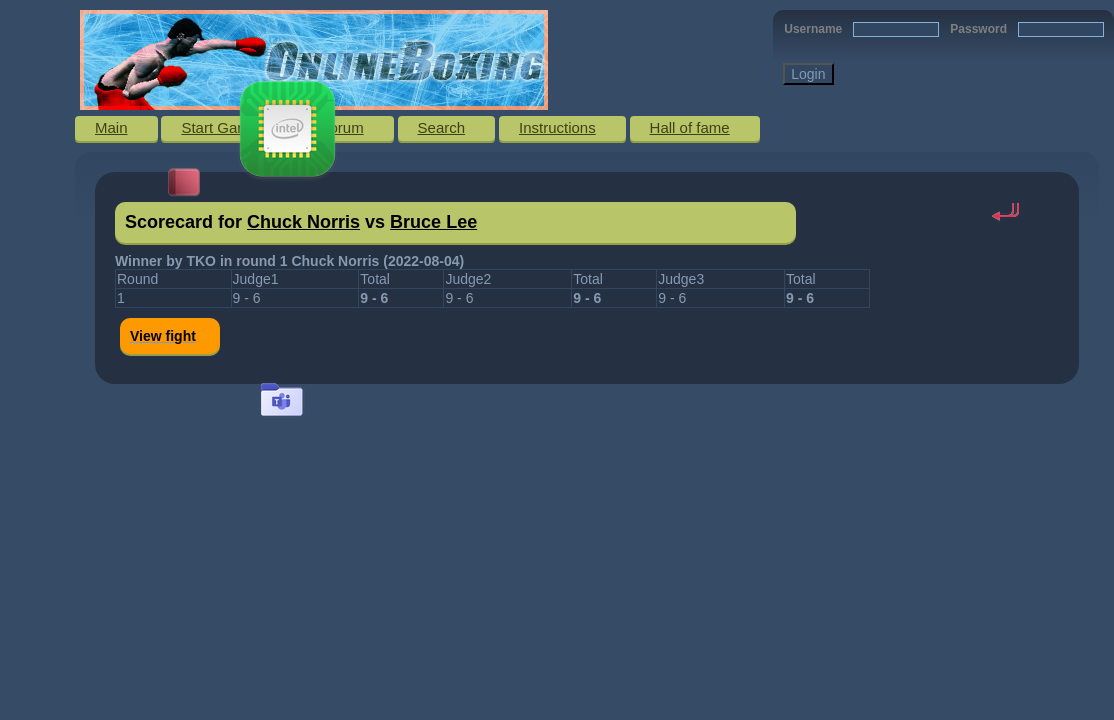  Describe the element at coordinates (281, 400) in the screenshot. I see `open microsoft teams files folder` at that location.